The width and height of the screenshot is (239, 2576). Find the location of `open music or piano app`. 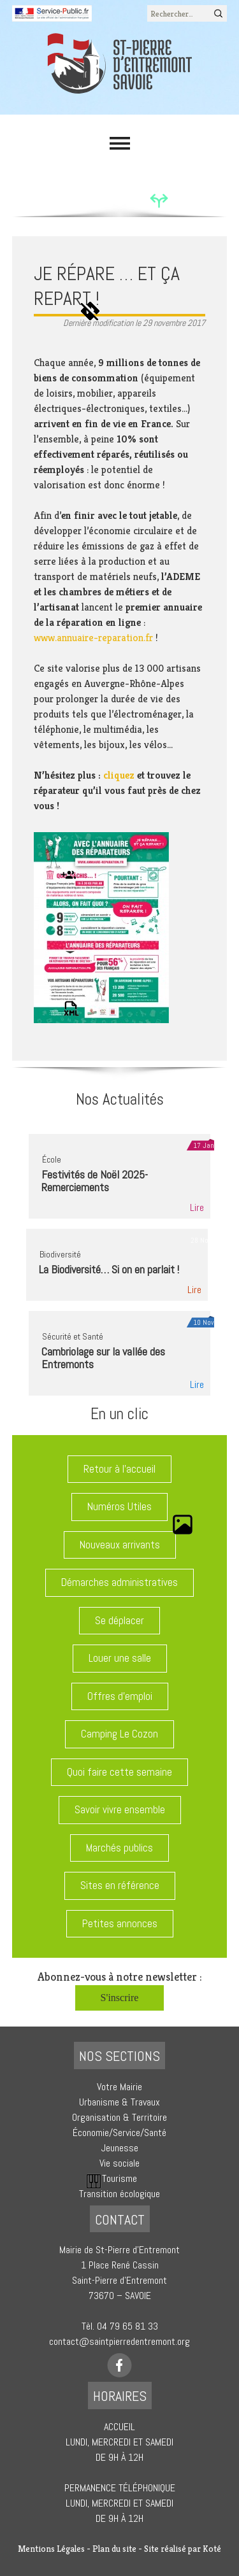

open music or piano app is located at coordinates (94, 2181).